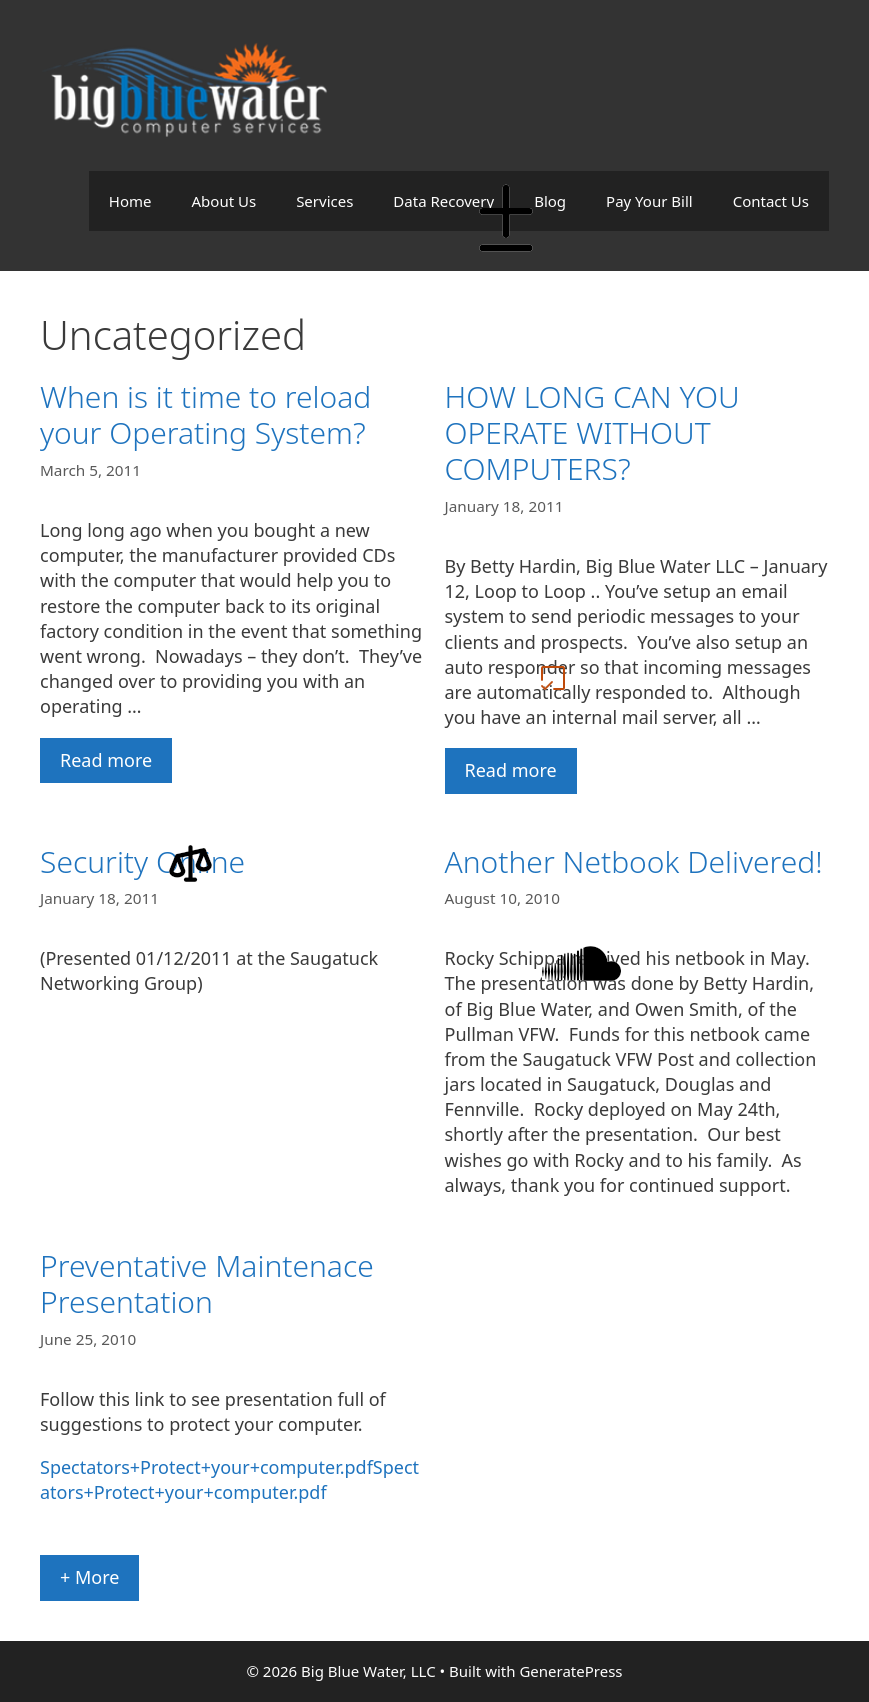  I want to click on view differences between file versions, so click(506, 218).